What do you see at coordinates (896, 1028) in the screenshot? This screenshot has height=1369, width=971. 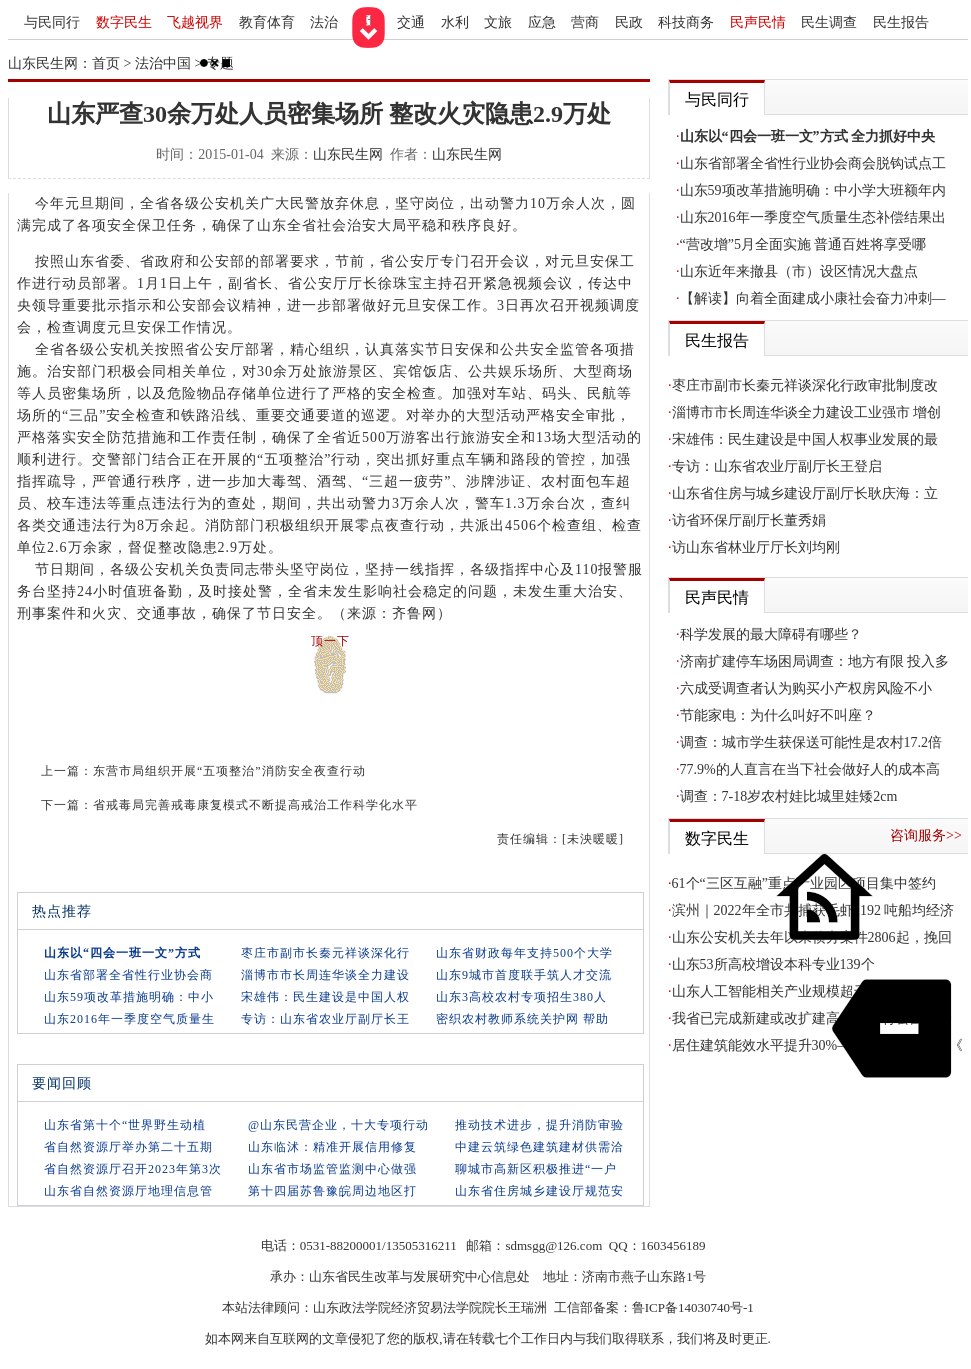 I see `delete the last character entered` at bounding box center [896, 1028].